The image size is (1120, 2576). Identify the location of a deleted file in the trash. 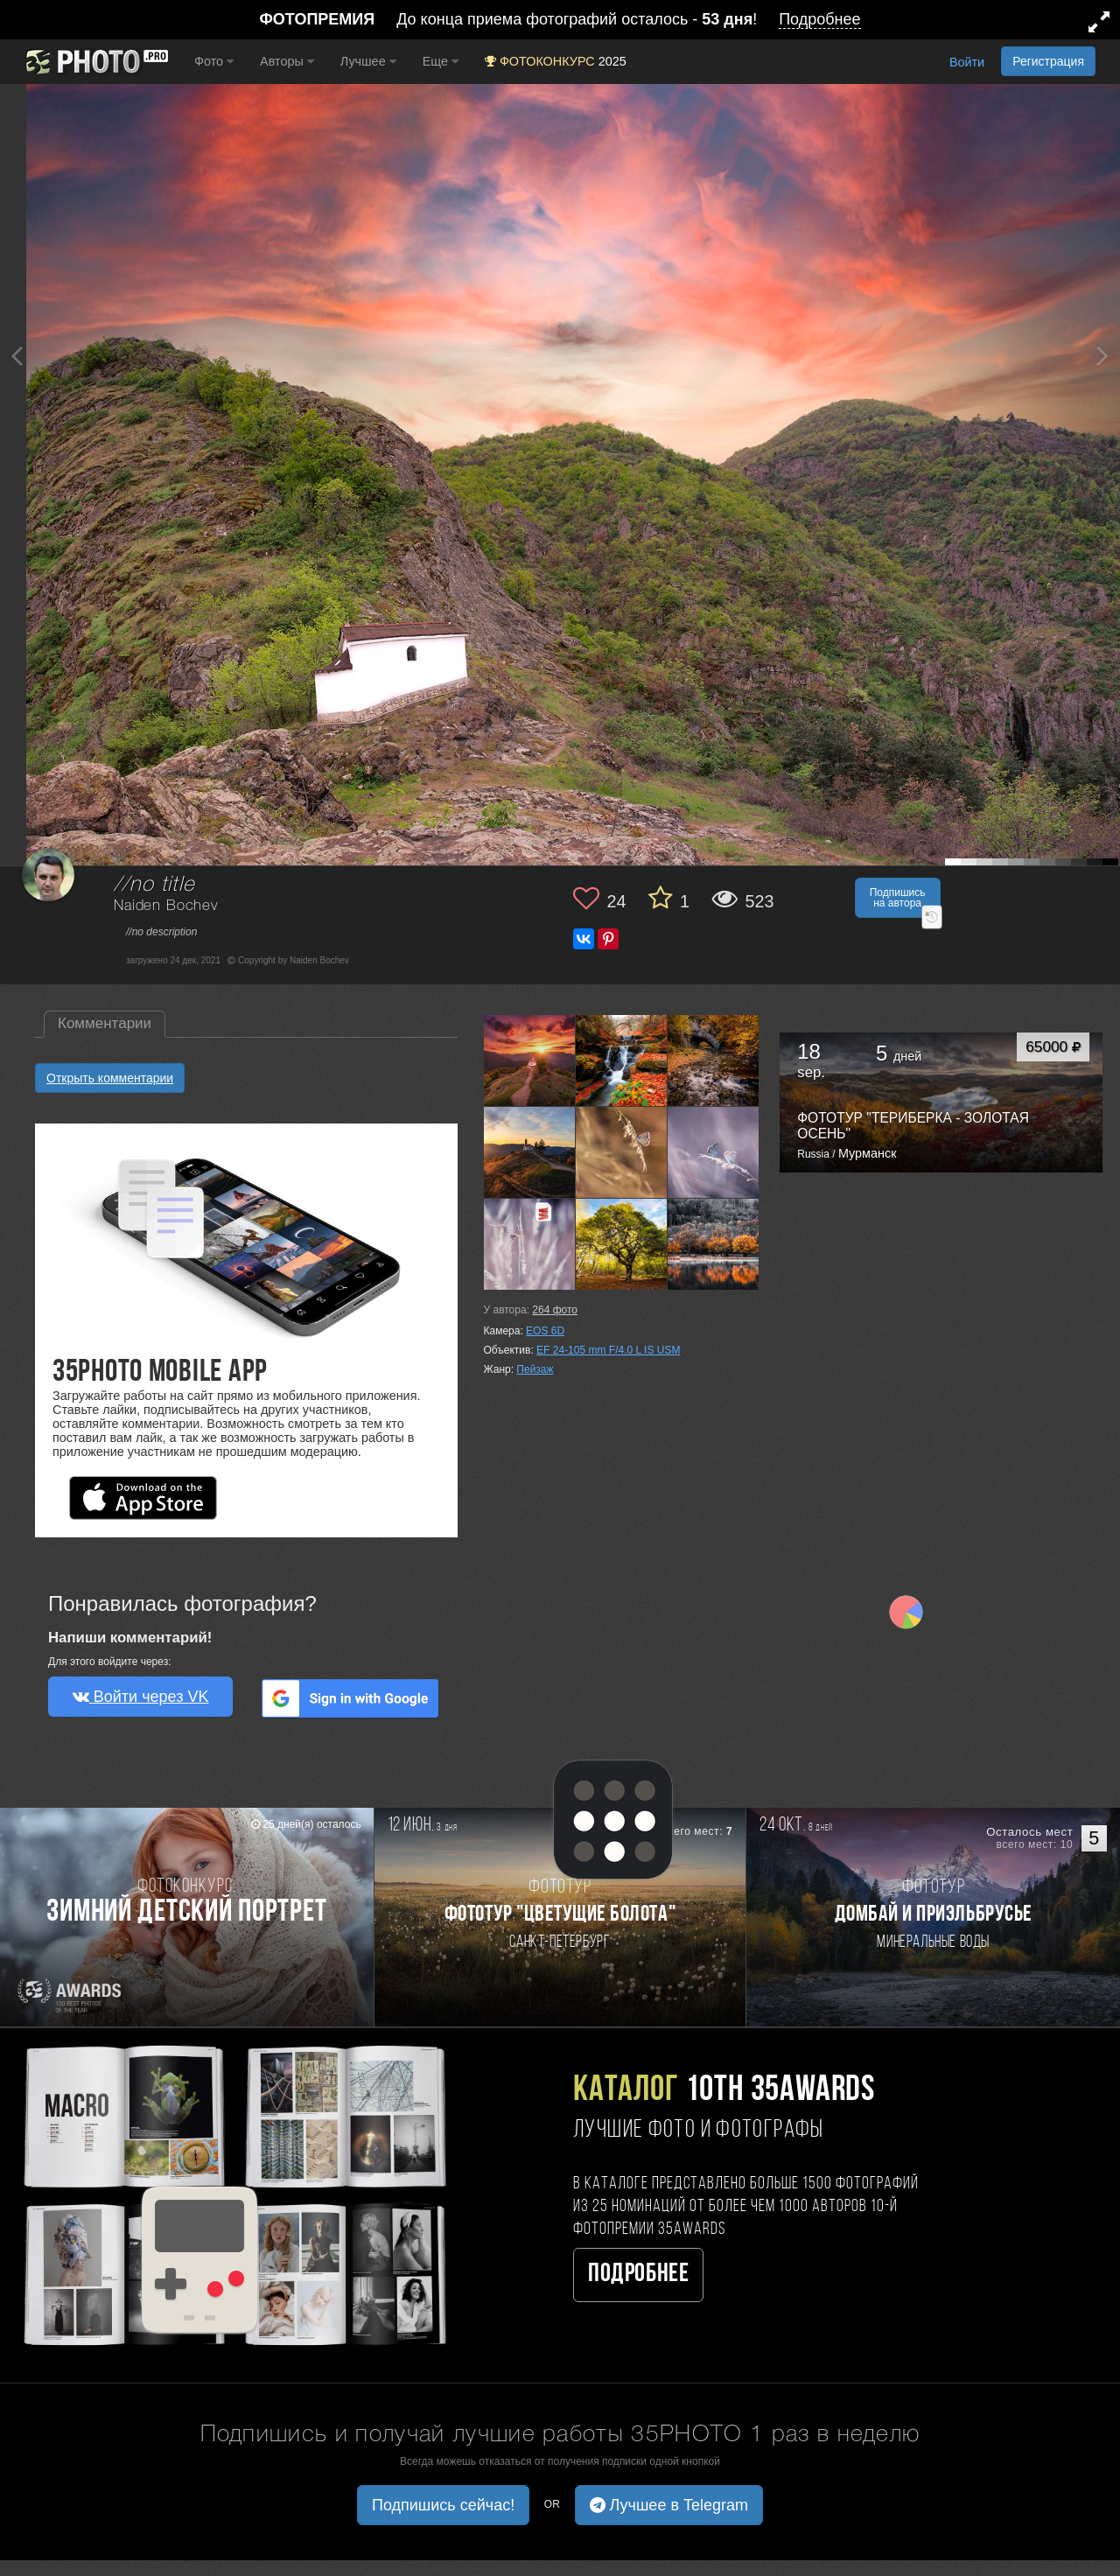
(932, 917).